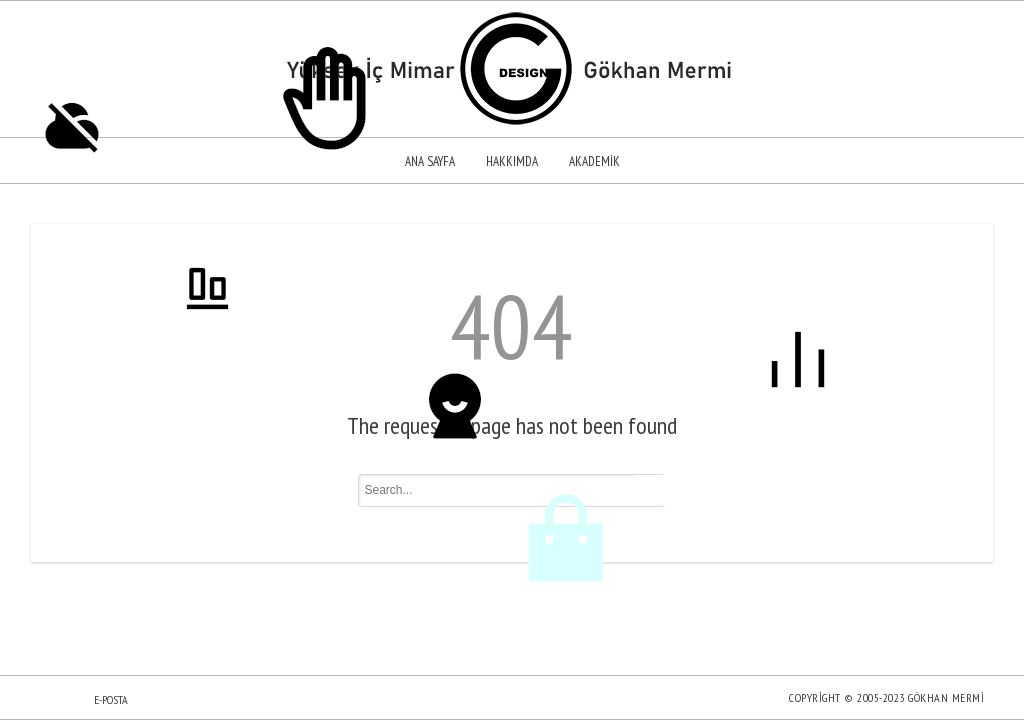 This screenshot has width=1024, height=720. I want to click on cloud sync is disabled or unavailable, so click(72, 127).